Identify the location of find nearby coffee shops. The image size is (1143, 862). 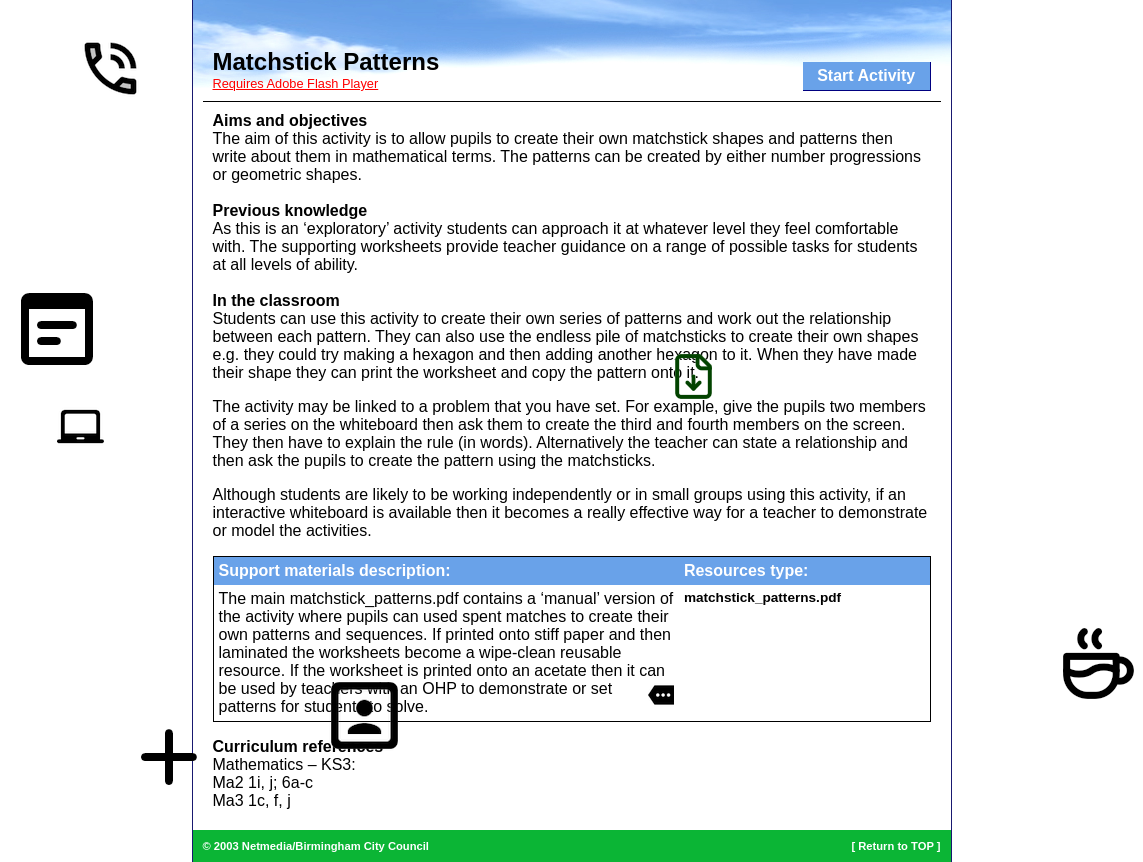
(1098, 663).